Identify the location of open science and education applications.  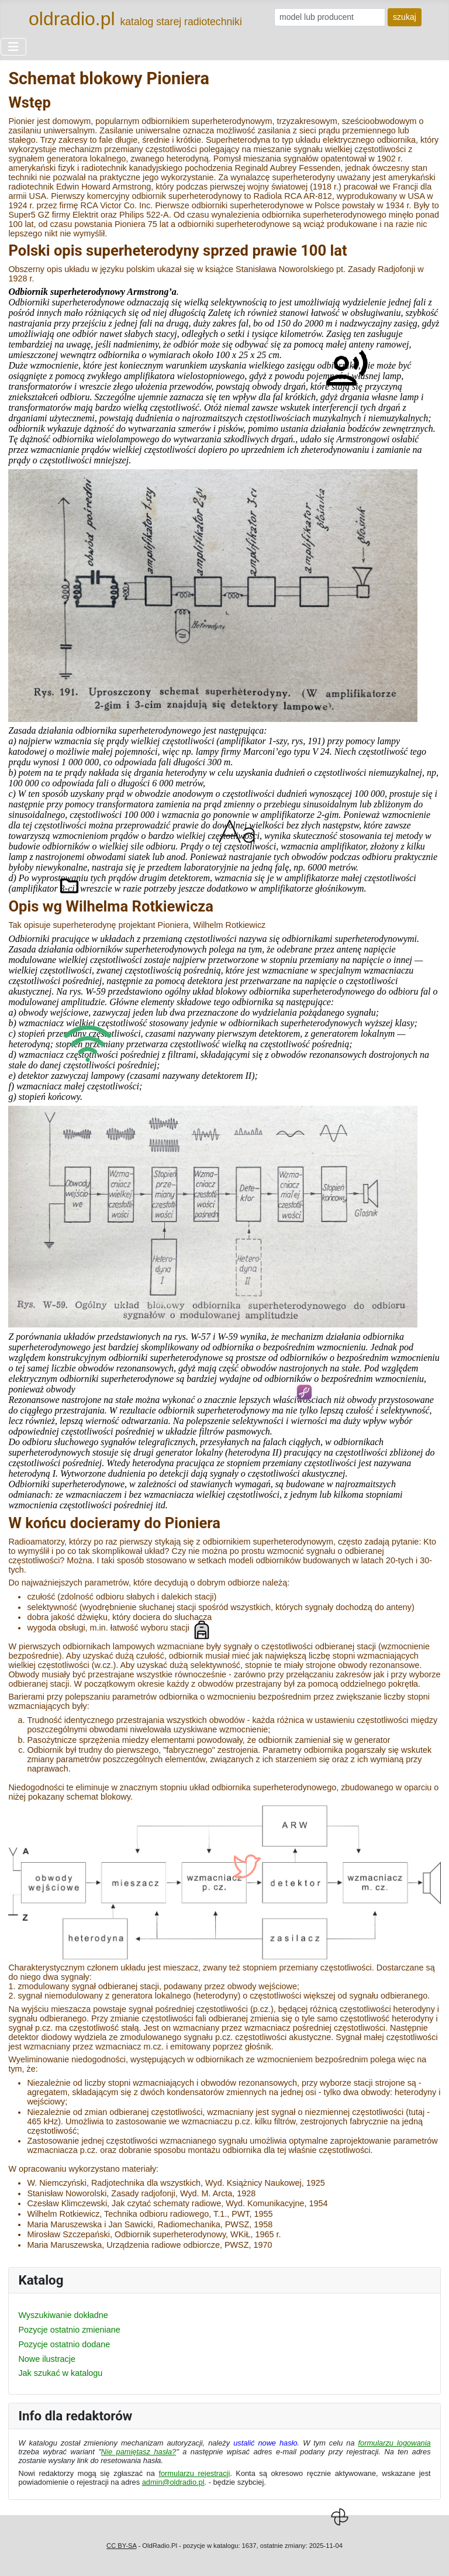
(304, 1392).